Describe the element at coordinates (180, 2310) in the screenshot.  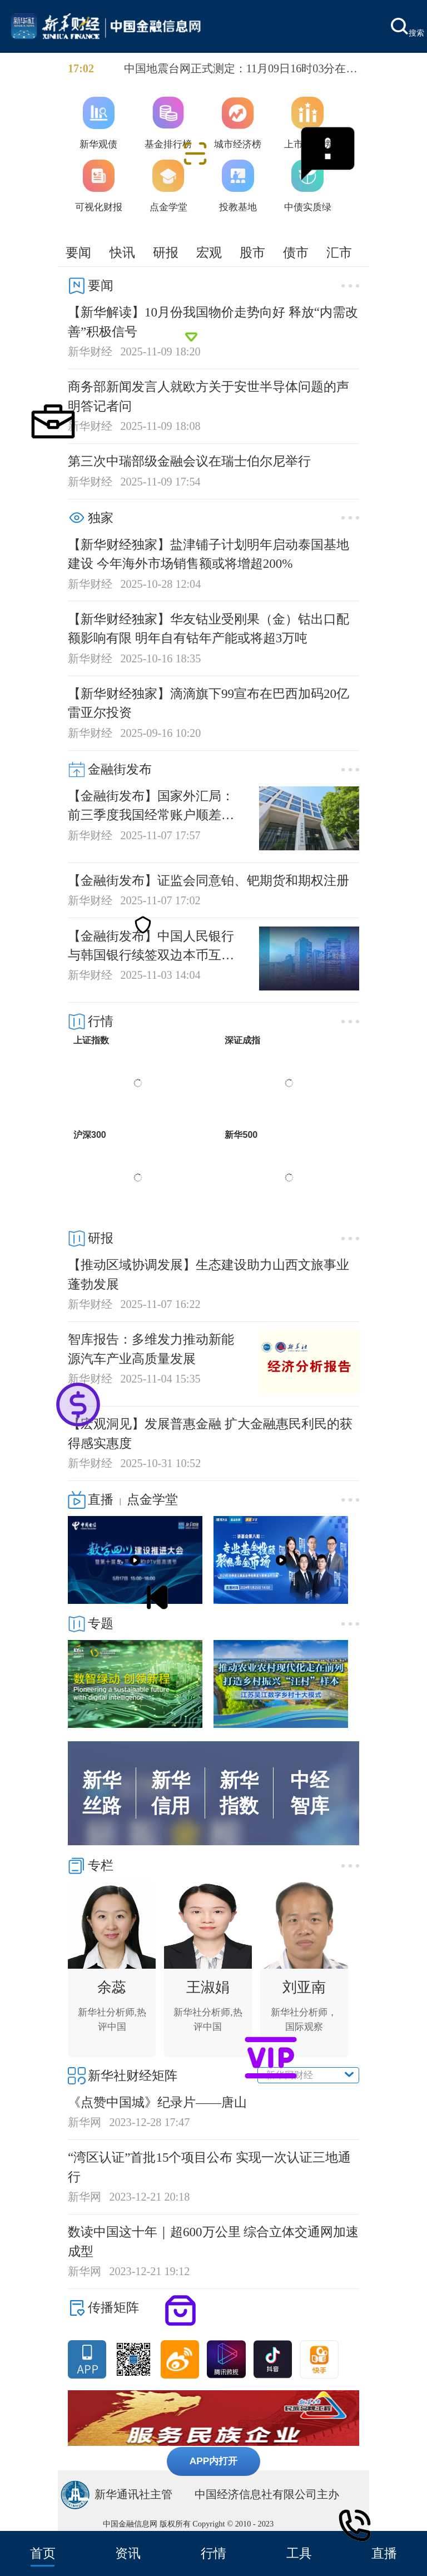
I see `view your shopping bag` at that location.